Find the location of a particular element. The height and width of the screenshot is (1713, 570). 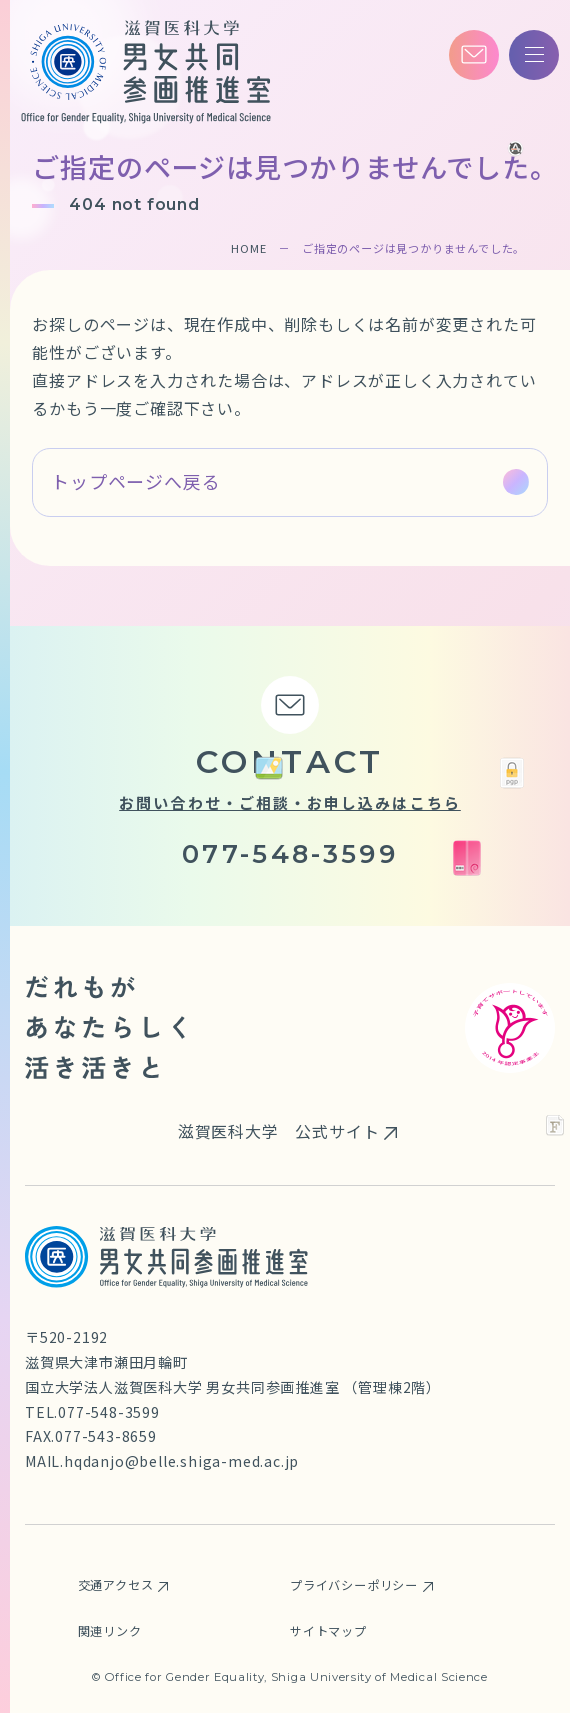

open graphics or image editing applications is located at coordinates (269, 768).